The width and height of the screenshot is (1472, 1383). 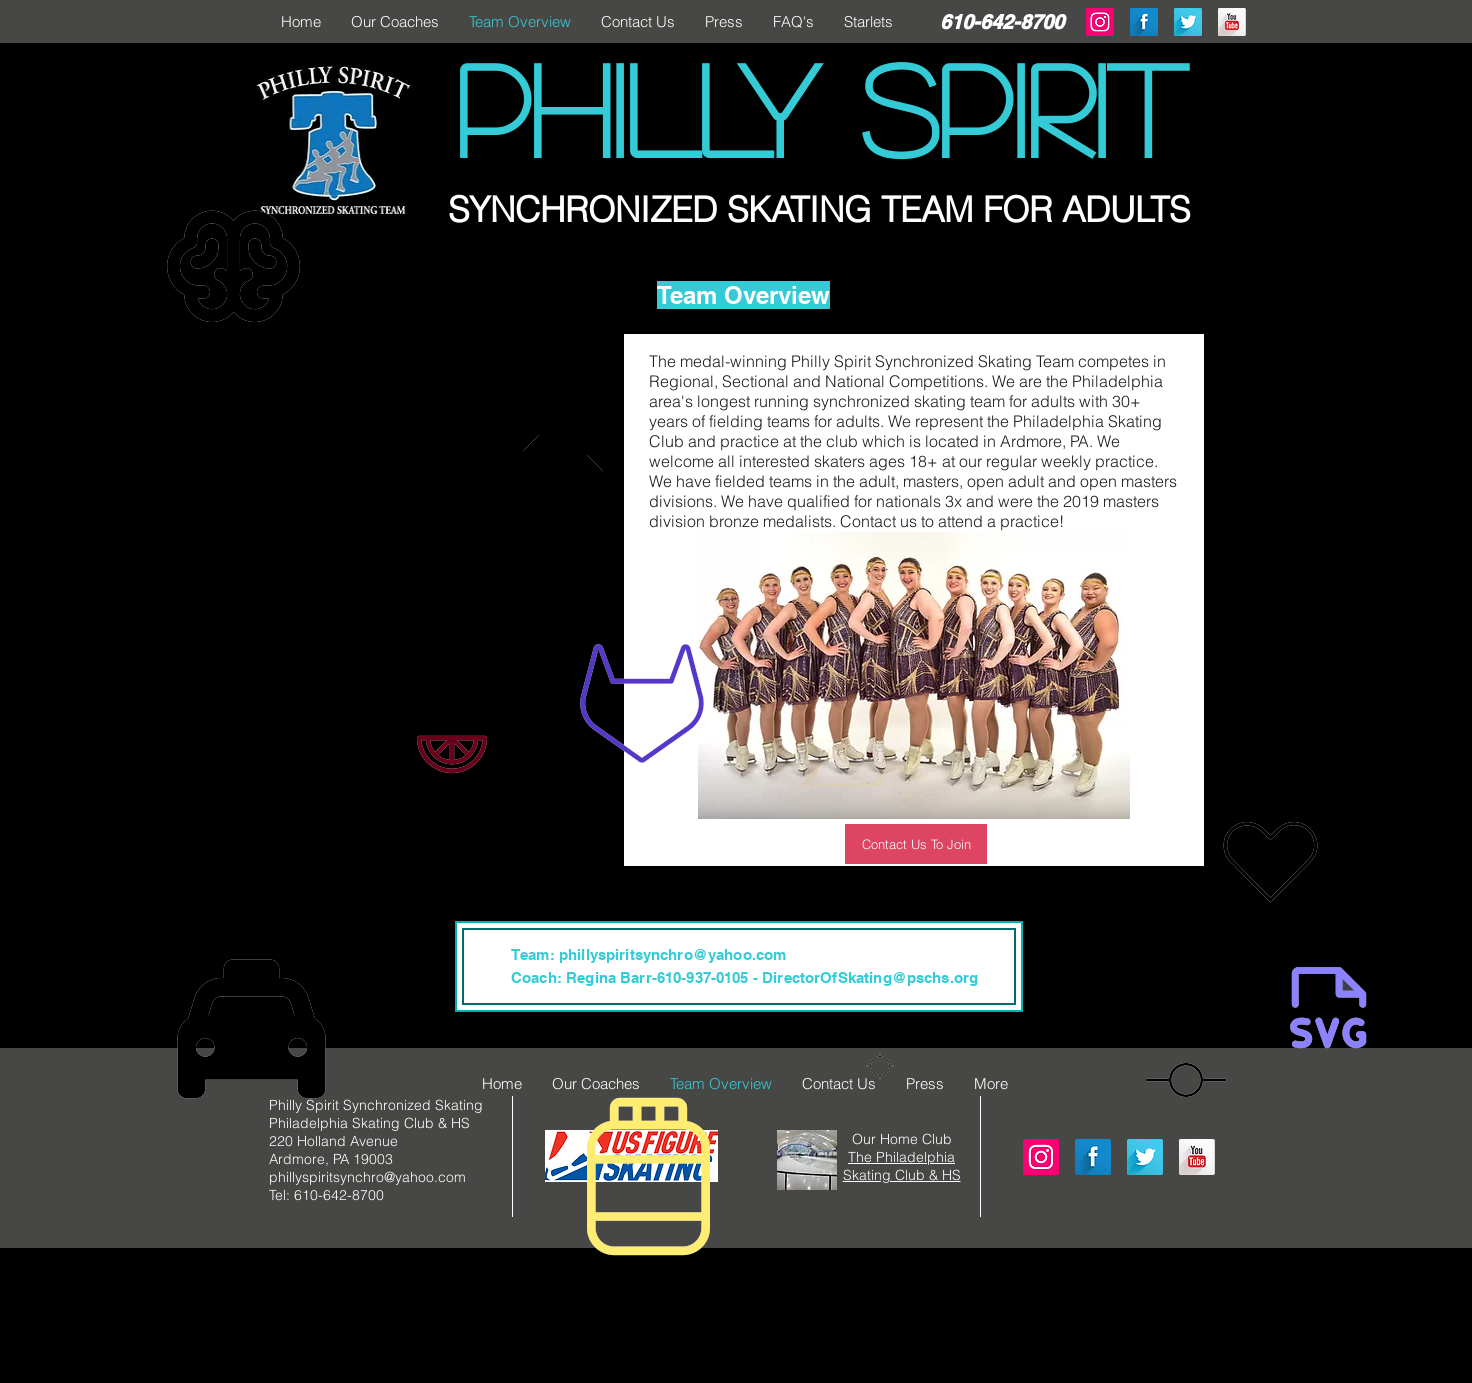 What do you see at coordinates (452, 749) in the screenshot?
I see `indicates citrus or fruit-related content` at bounding box center [452, 749].